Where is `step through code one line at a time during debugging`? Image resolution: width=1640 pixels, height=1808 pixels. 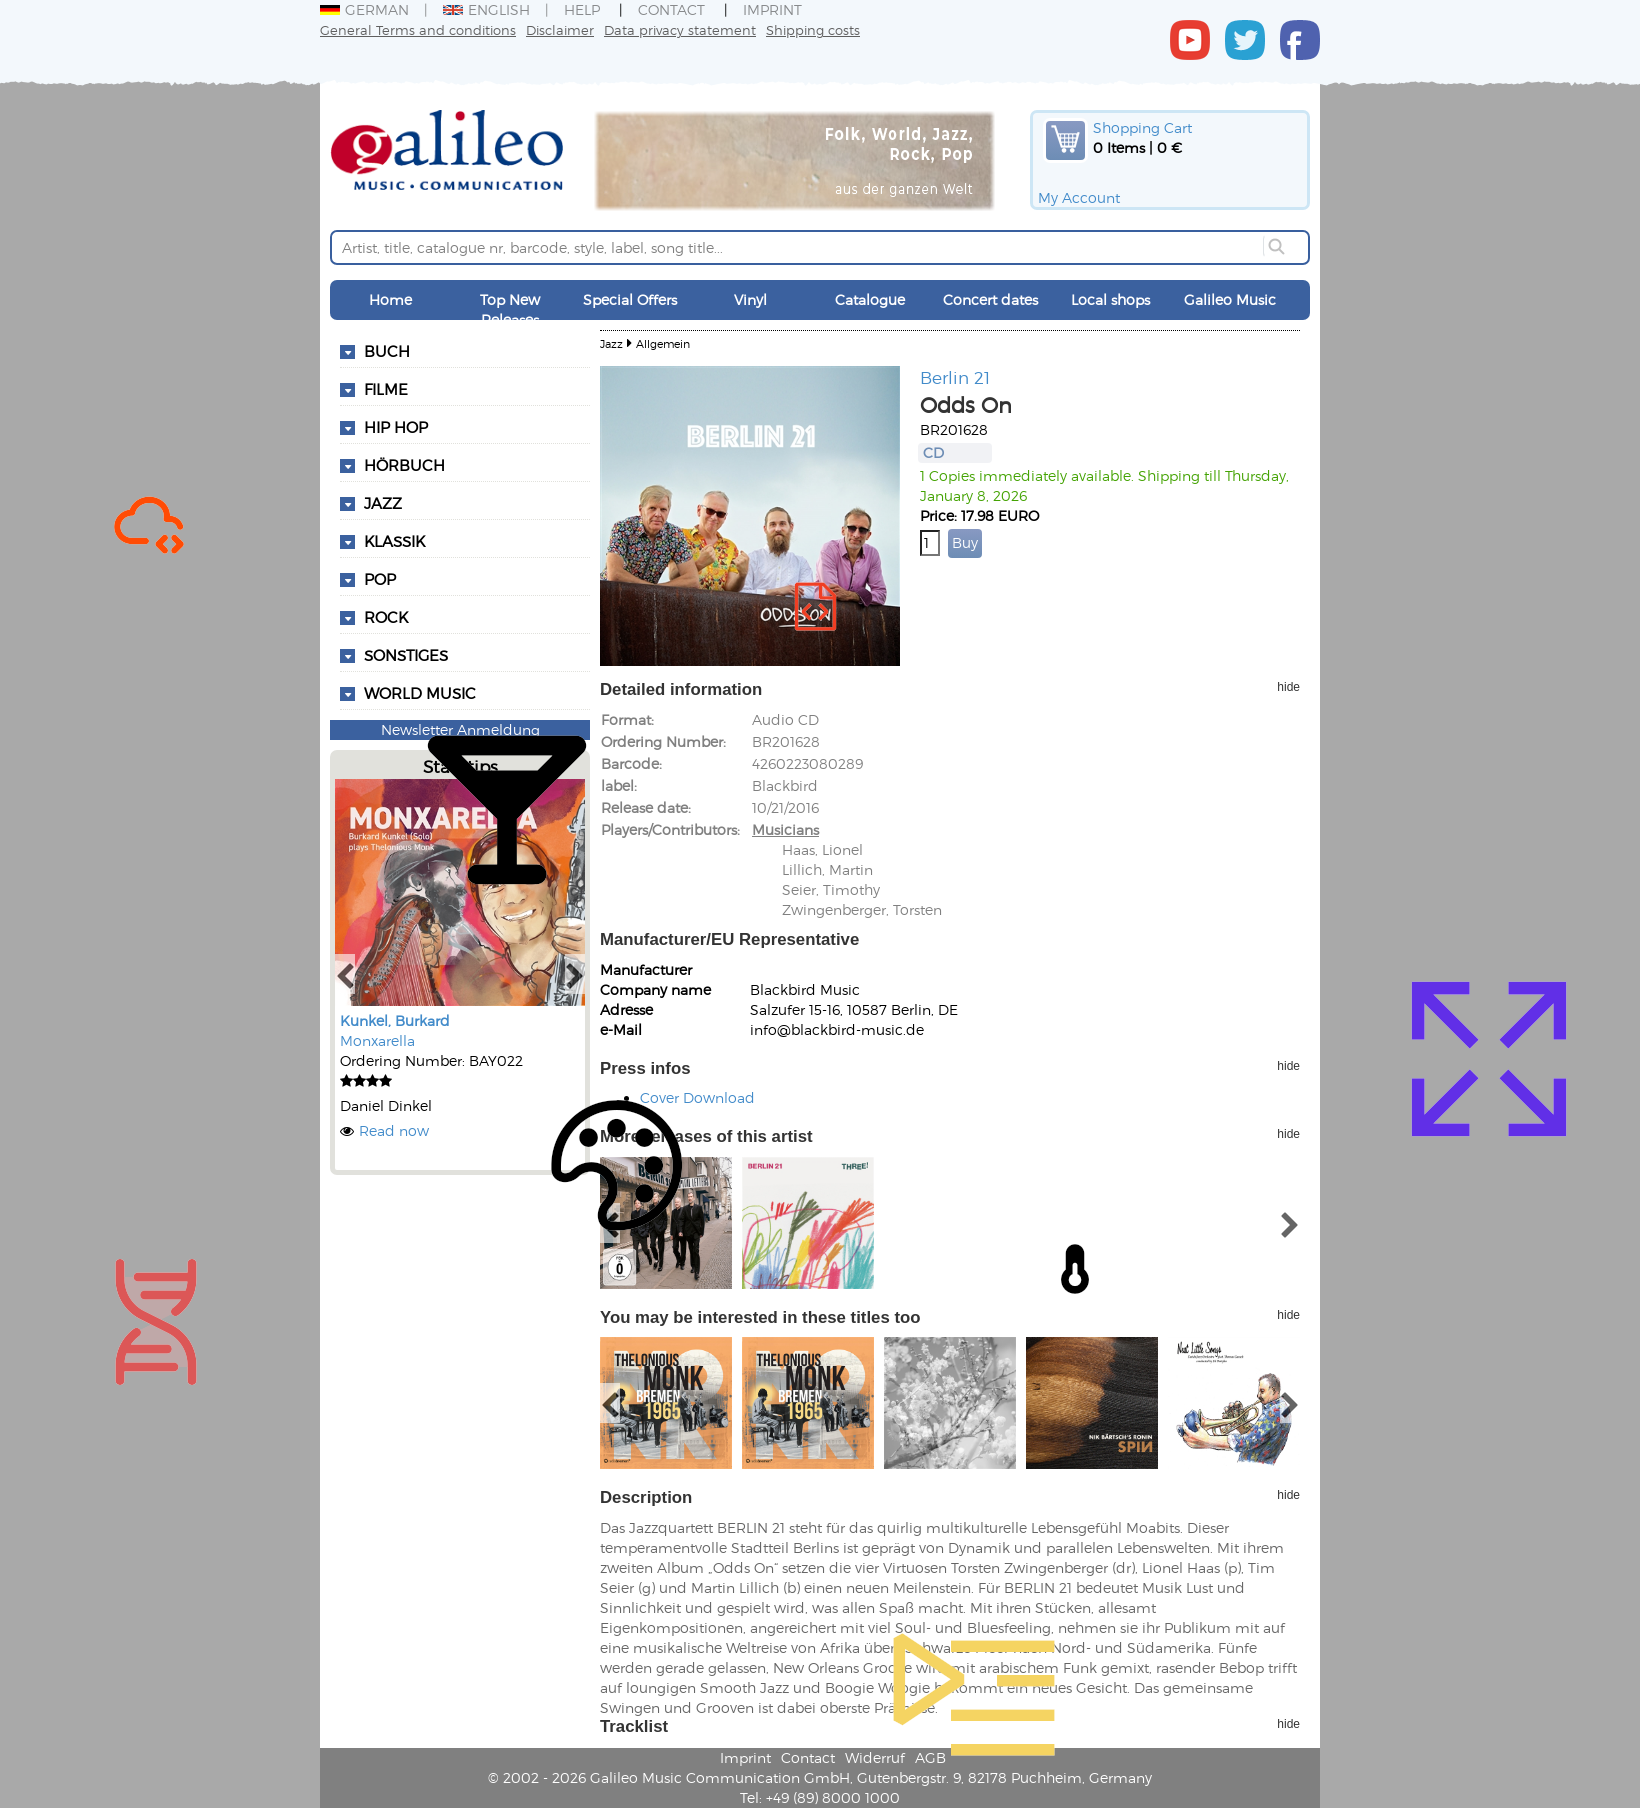 step through code one line at a time during debugging is located at coordinates (974, 1698).